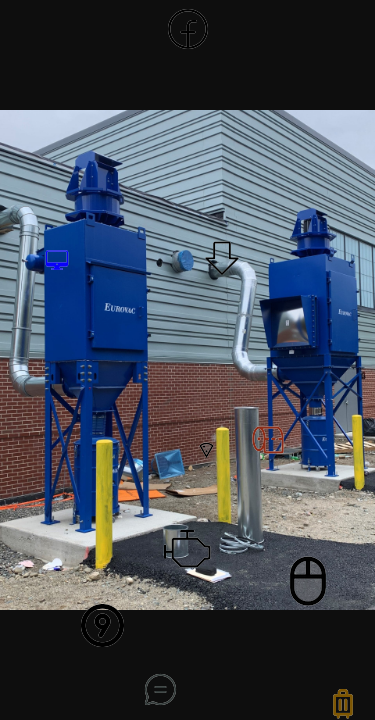  Describe the element at coordinates (102, 625) in the screenshot. I see `indicates item number nine in a list or sequence` at that location.